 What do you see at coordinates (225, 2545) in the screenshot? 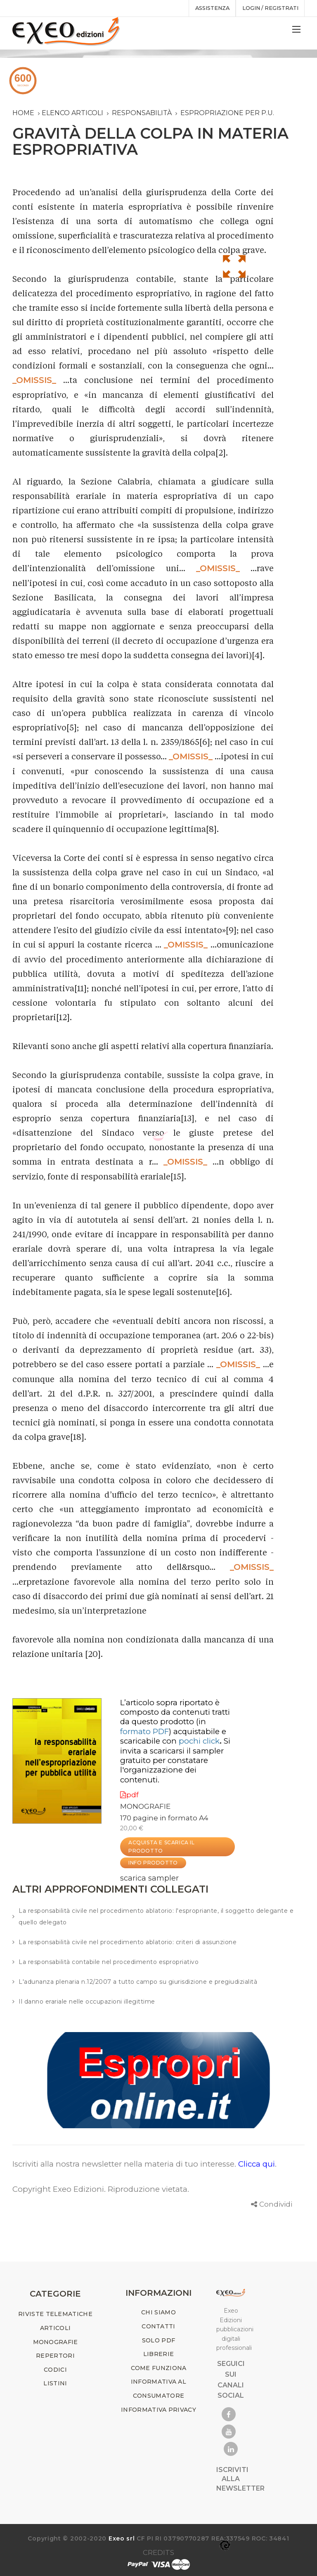
I see `activate energy or power ability` at bounding box center [225, 2545].